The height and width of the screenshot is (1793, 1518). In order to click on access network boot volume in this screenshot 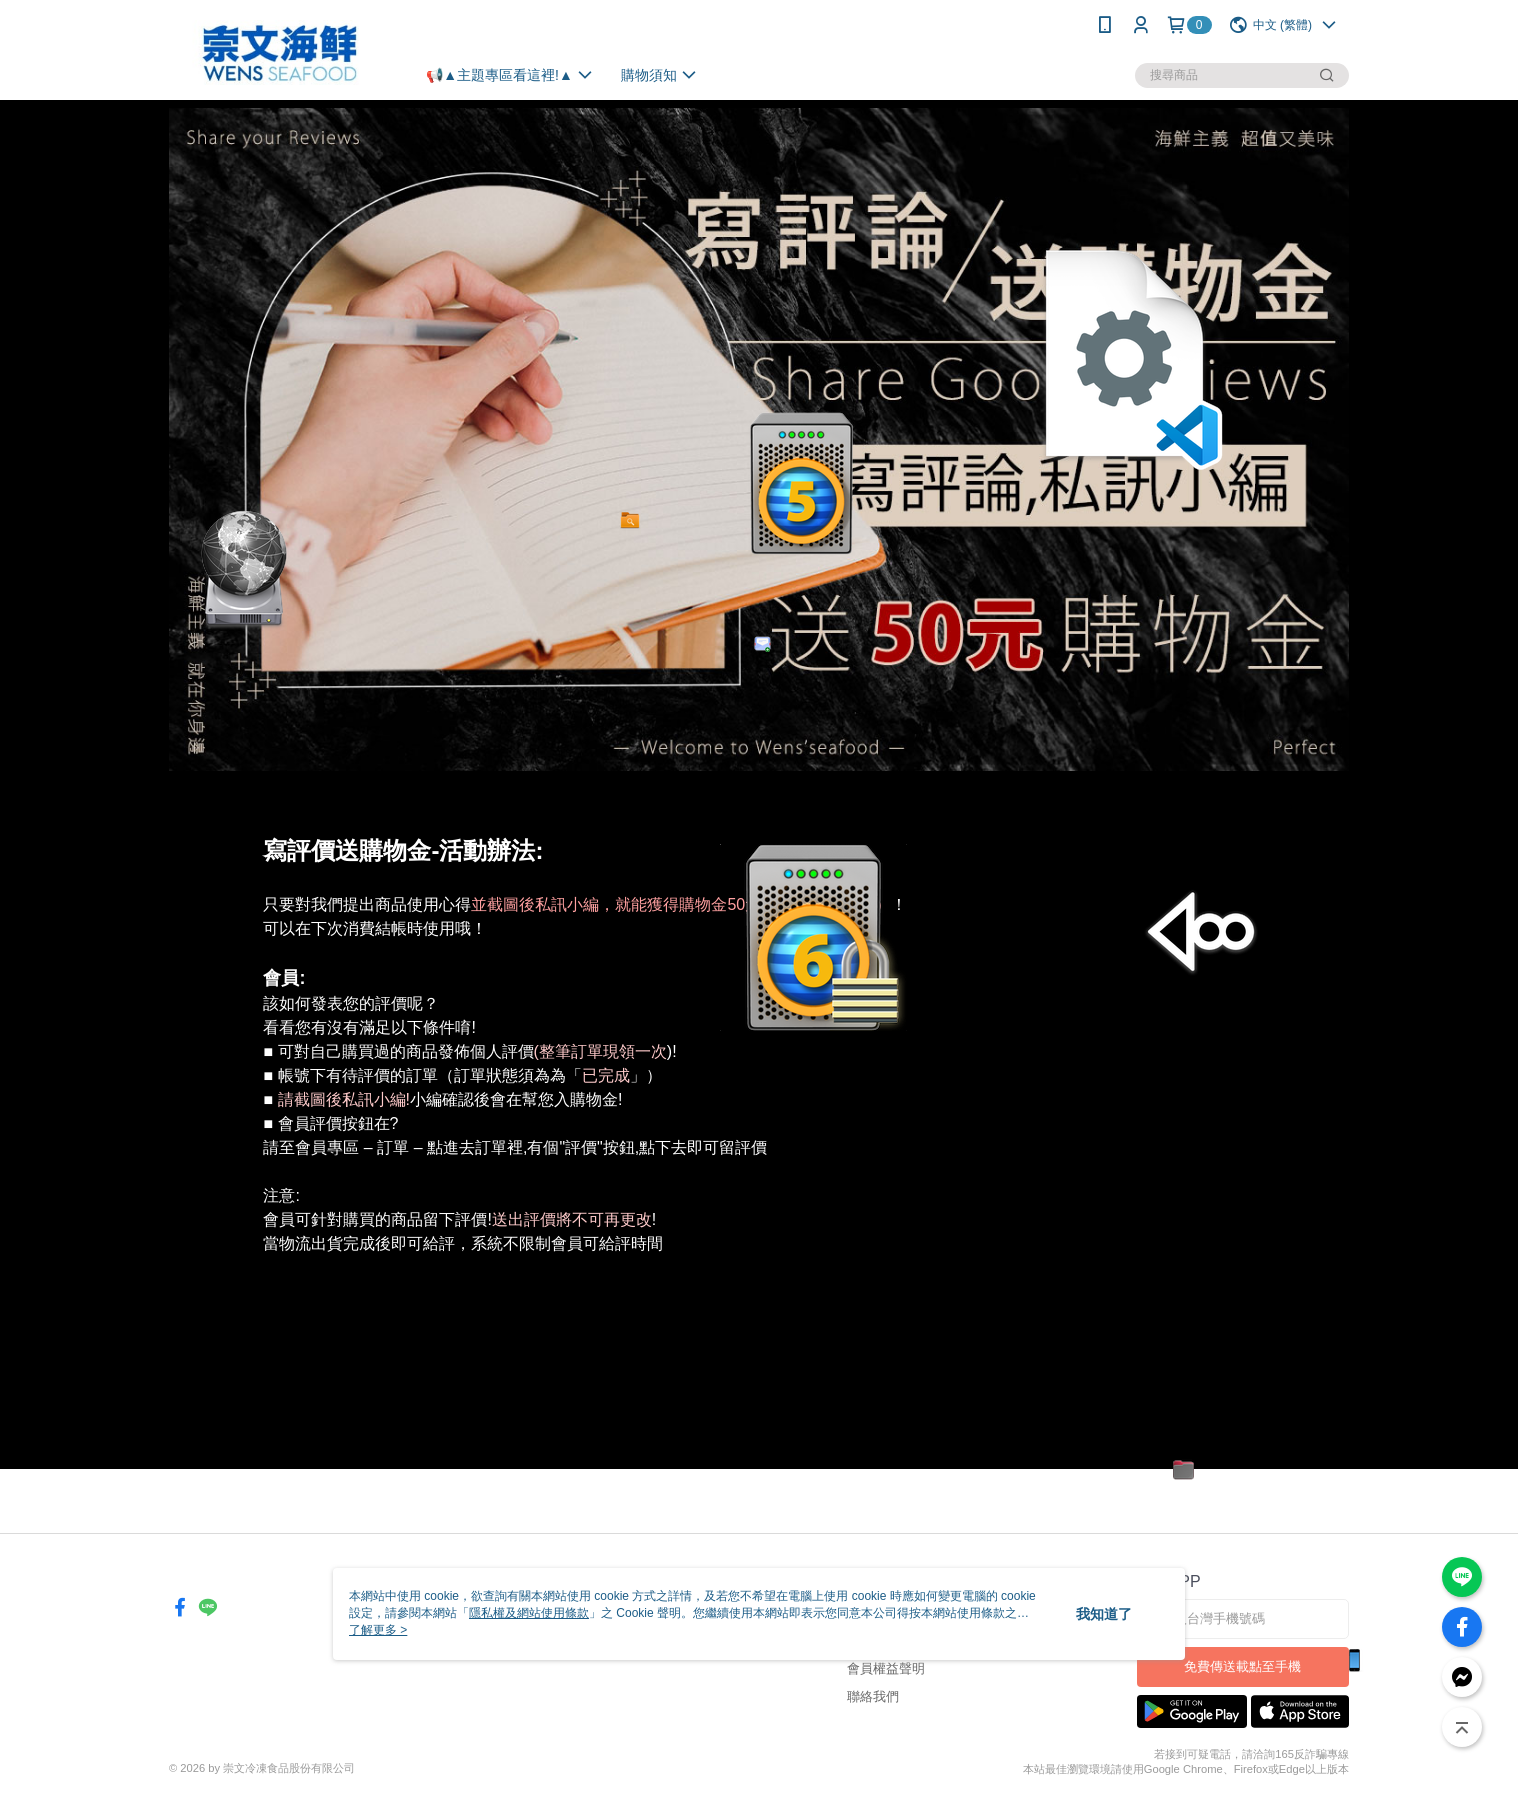, I will do `click(240, 570)`.